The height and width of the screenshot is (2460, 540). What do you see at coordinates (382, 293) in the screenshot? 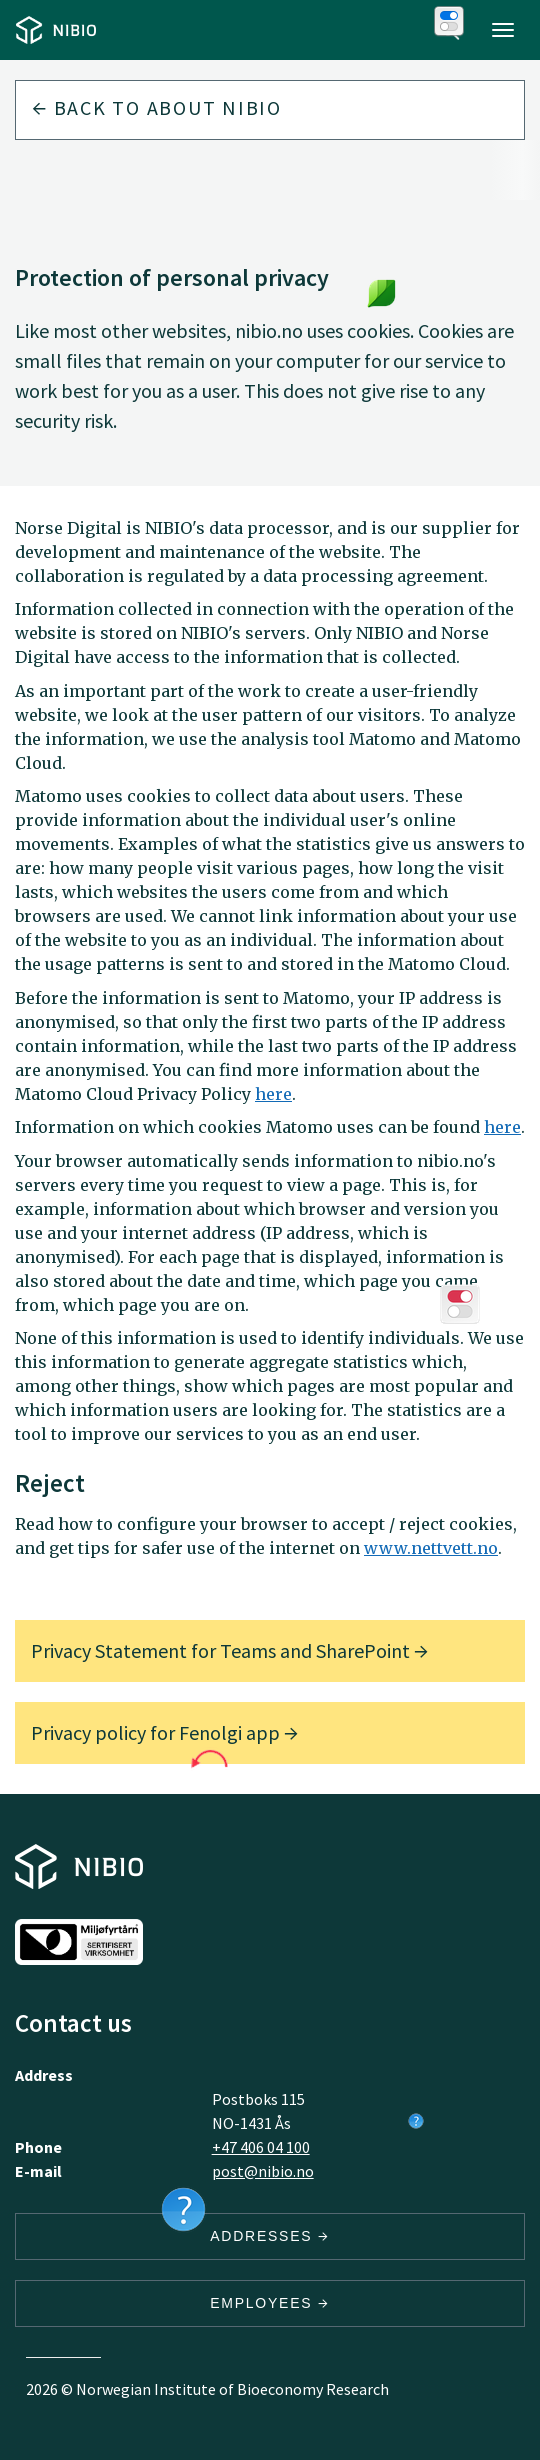
I see `open the sustainability app` at bounding box center [382, 293].